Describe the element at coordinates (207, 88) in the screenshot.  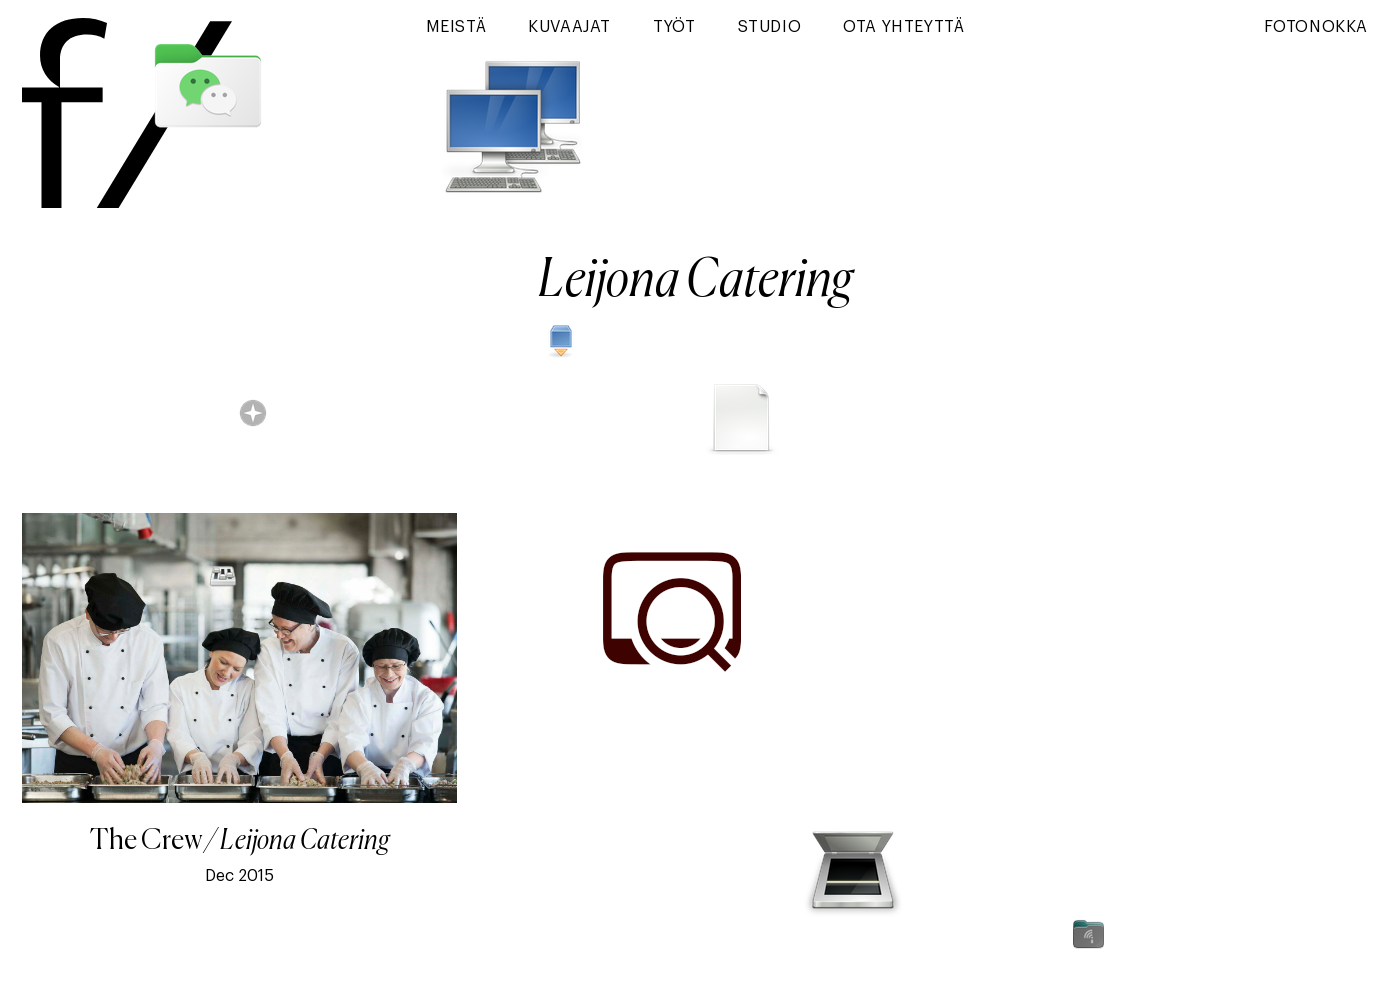
I see `open wechat files folder` at that location.